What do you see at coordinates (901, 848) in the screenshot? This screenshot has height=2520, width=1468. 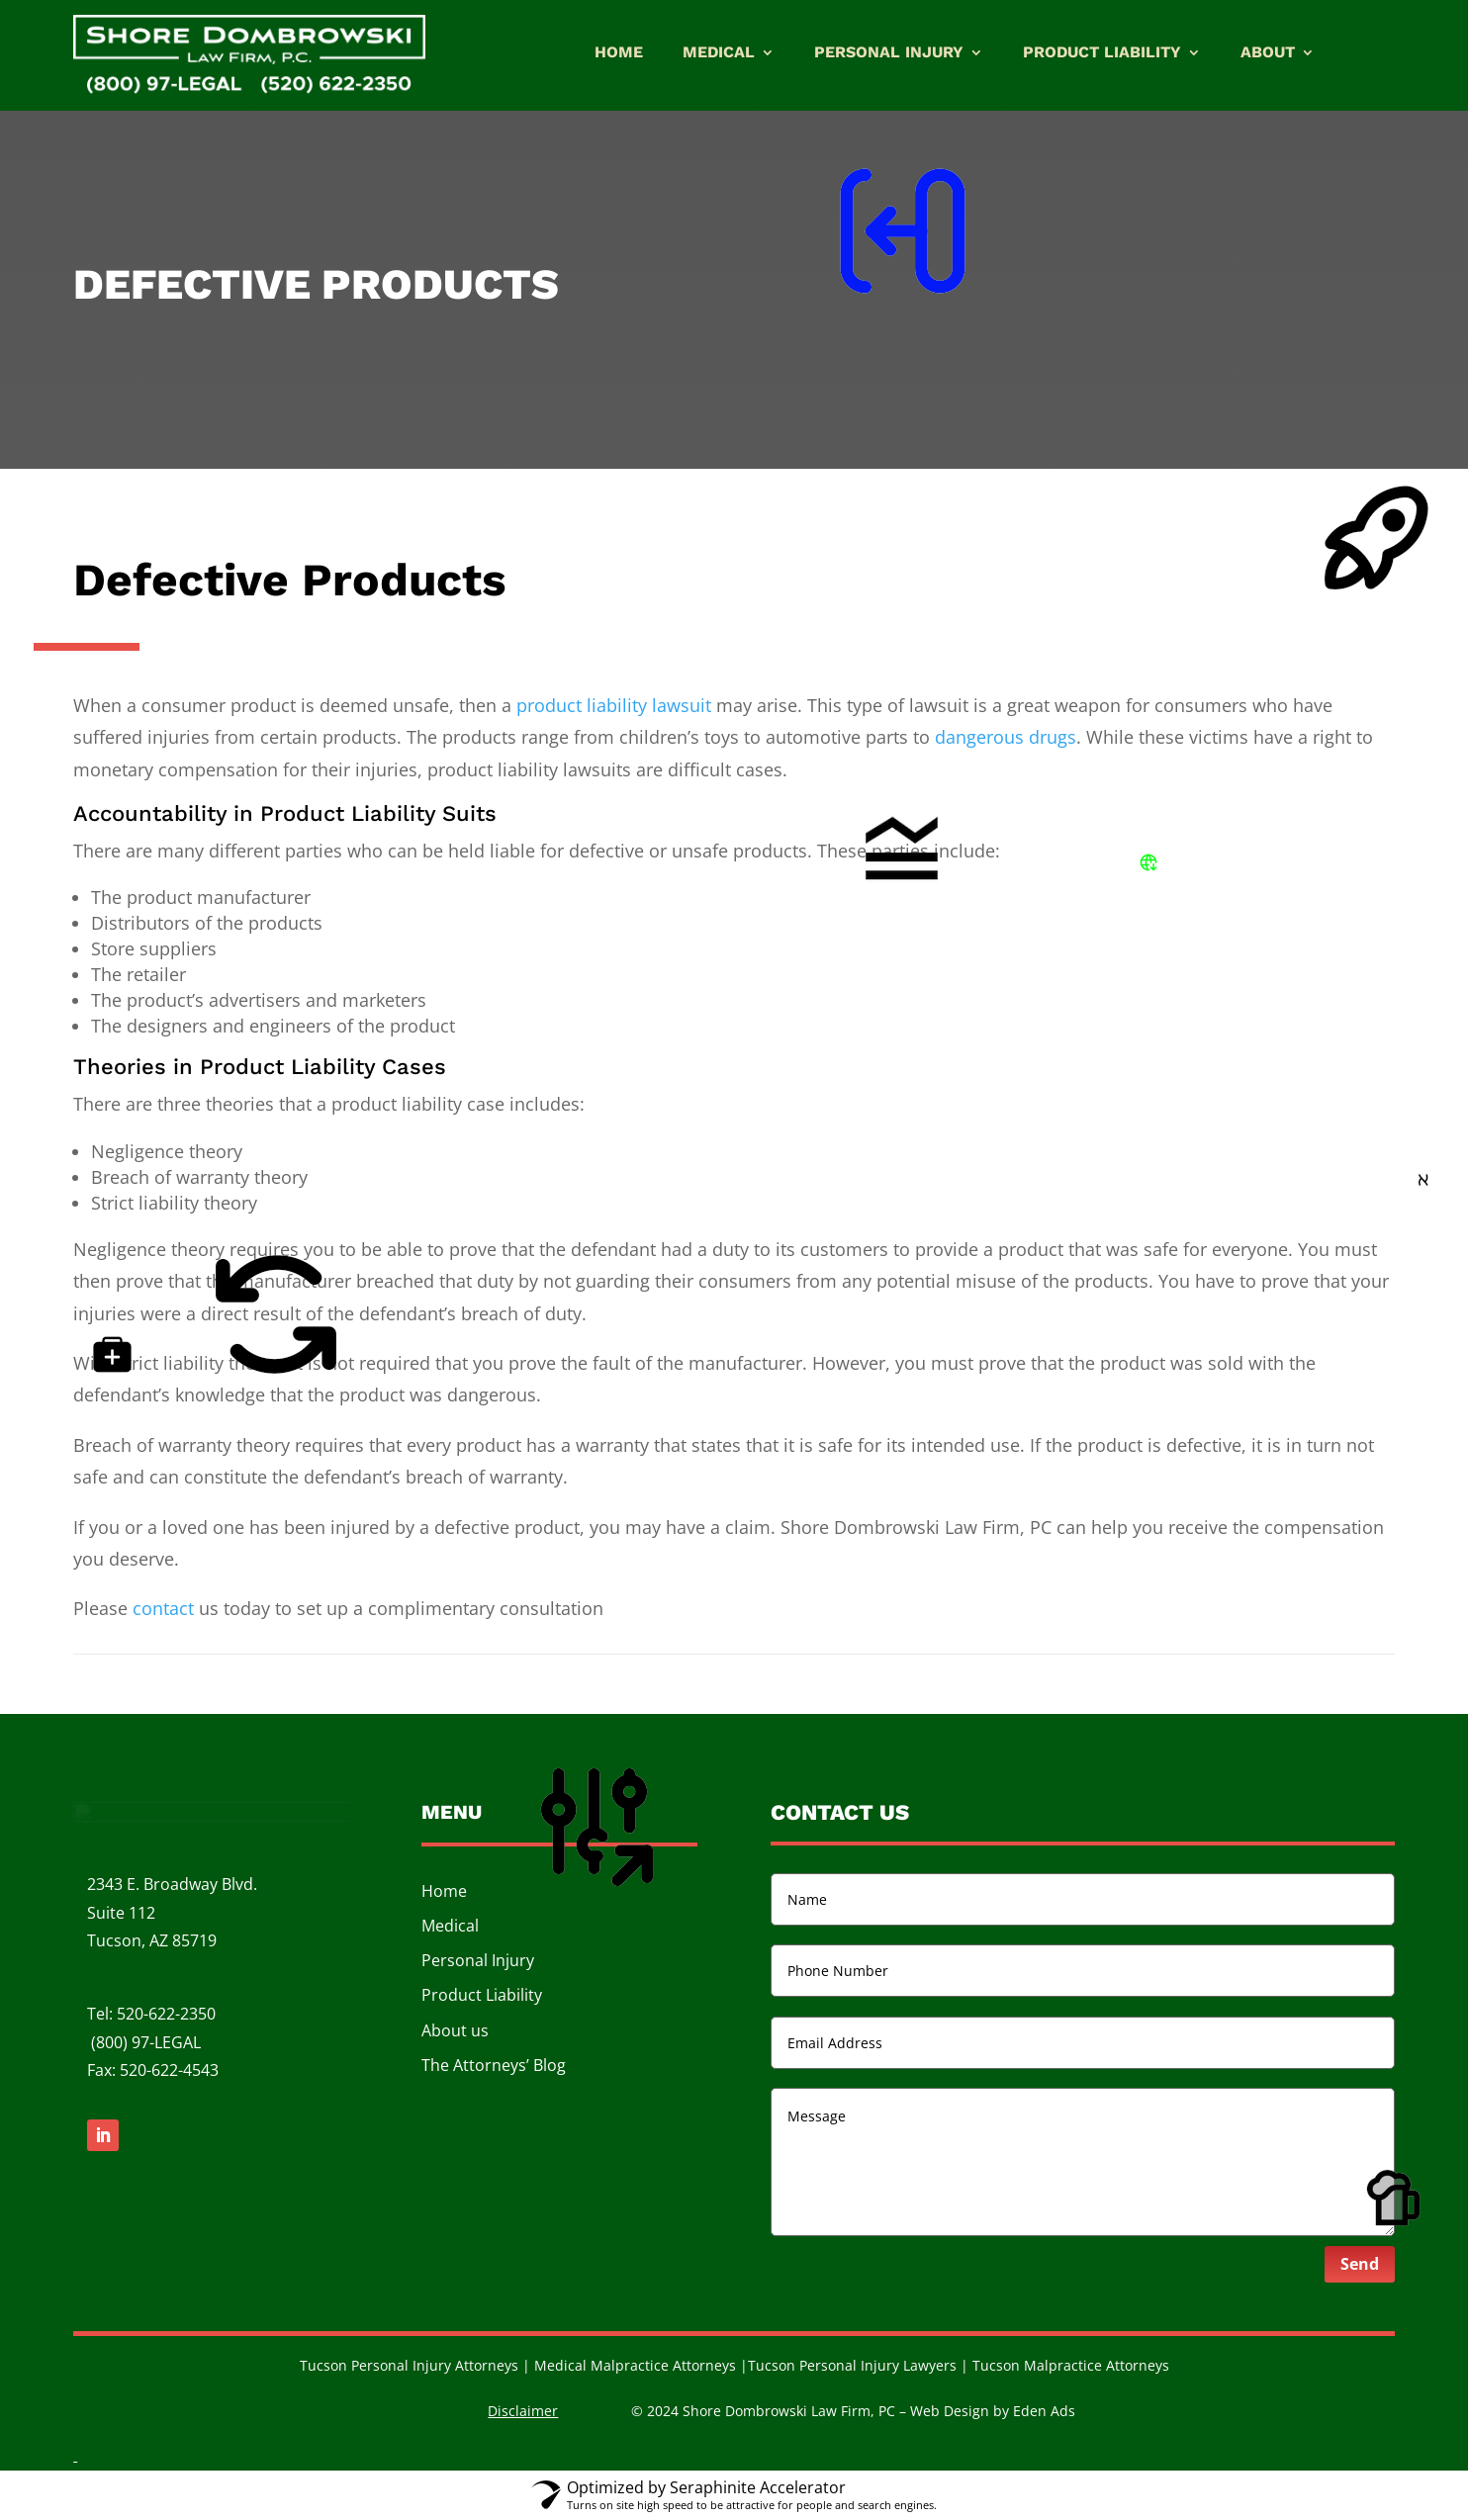 I see `toggle map legend visibility` at bounding box center [901, 848].